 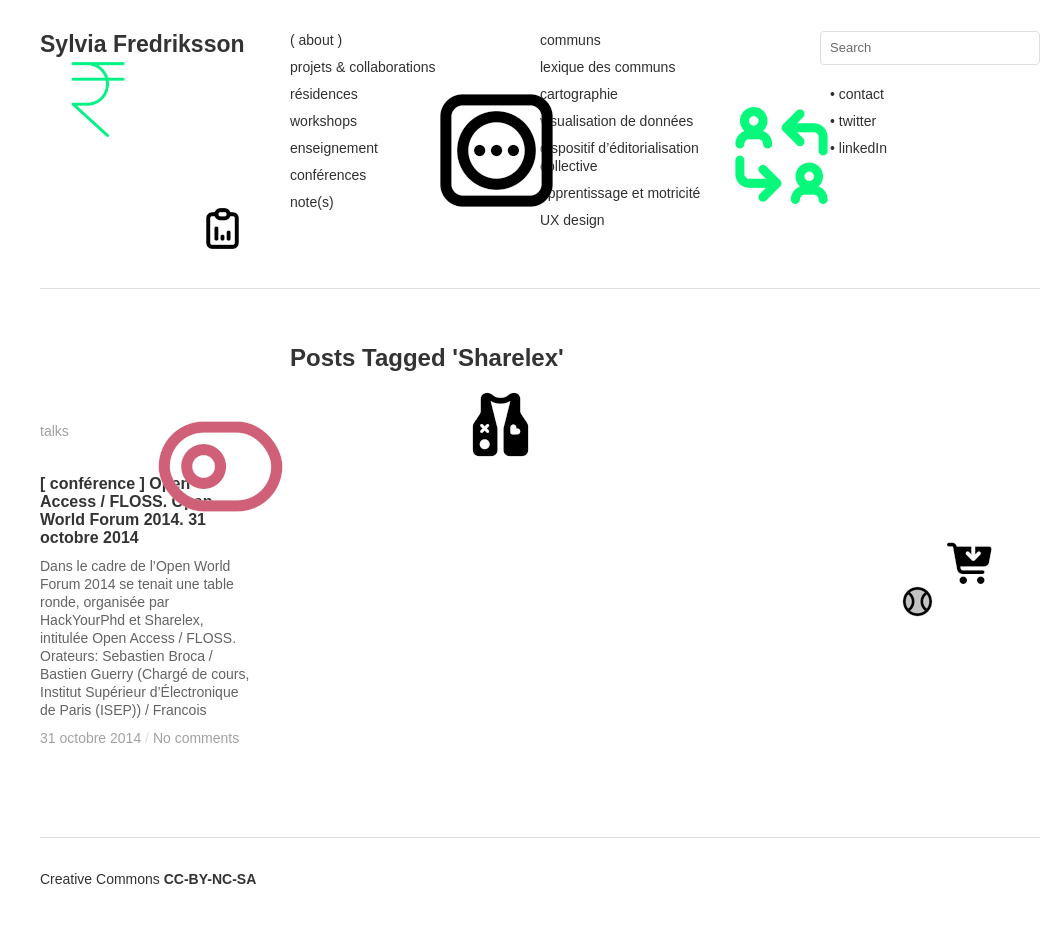 I want to click on tumble dry on medium heat setting, so click(x=496, y=150).